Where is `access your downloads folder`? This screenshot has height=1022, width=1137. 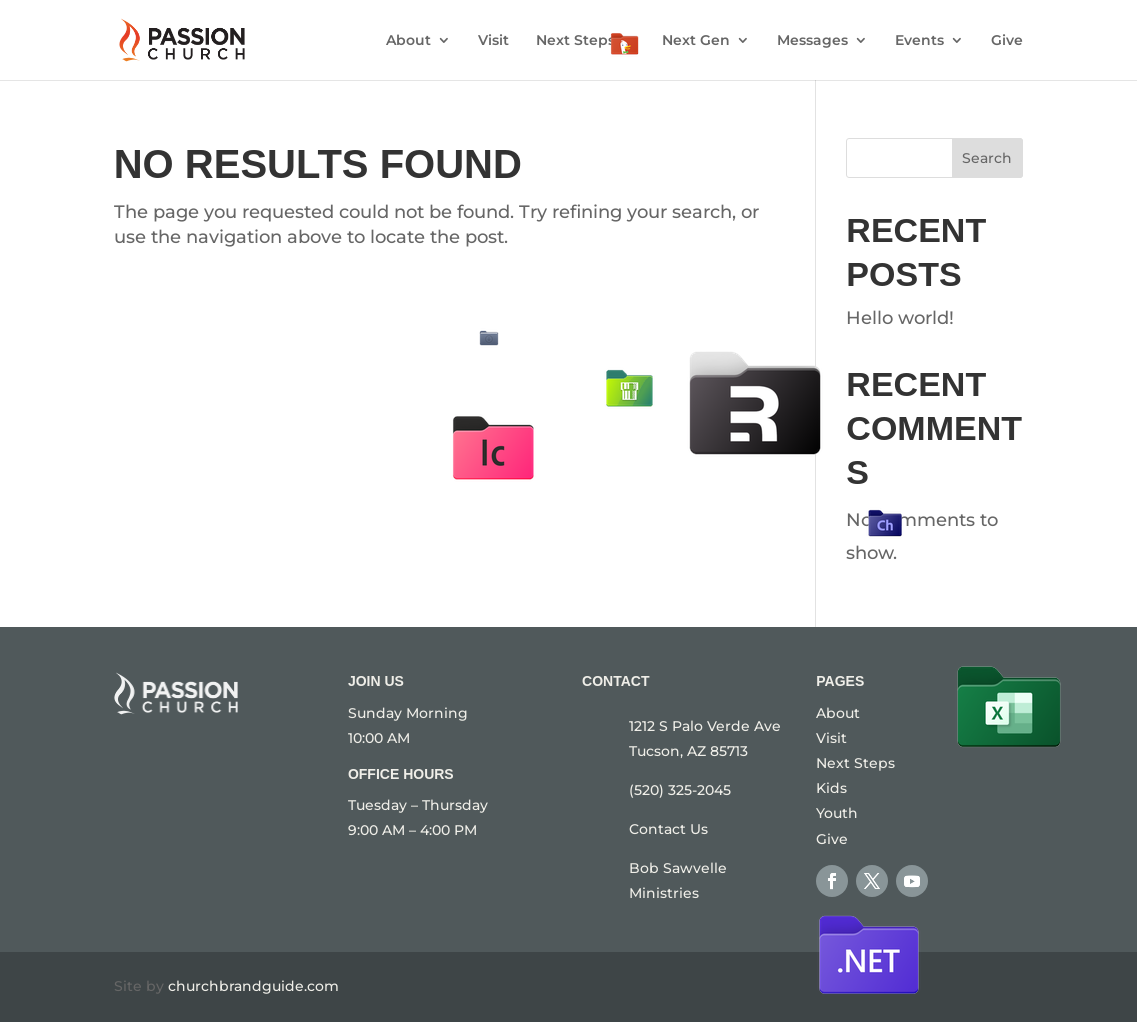 access your downloads folder is located at coordinates (489, 338).